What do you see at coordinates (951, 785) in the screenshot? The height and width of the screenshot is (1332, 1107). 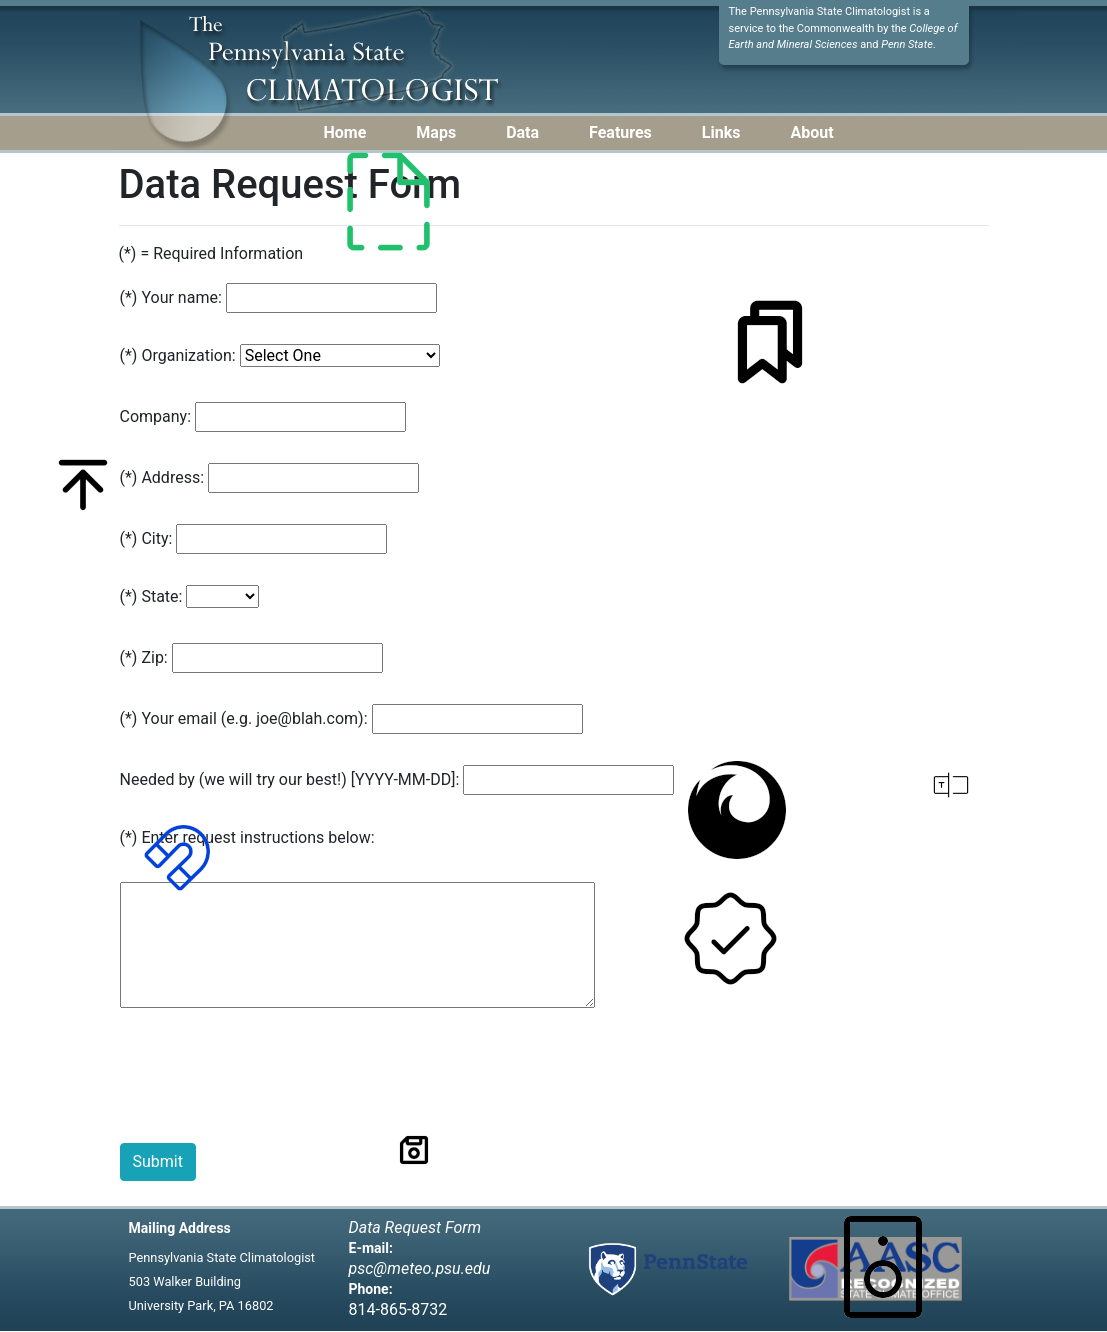 I see `enter text in a form field` at bounding box center [951, 785].